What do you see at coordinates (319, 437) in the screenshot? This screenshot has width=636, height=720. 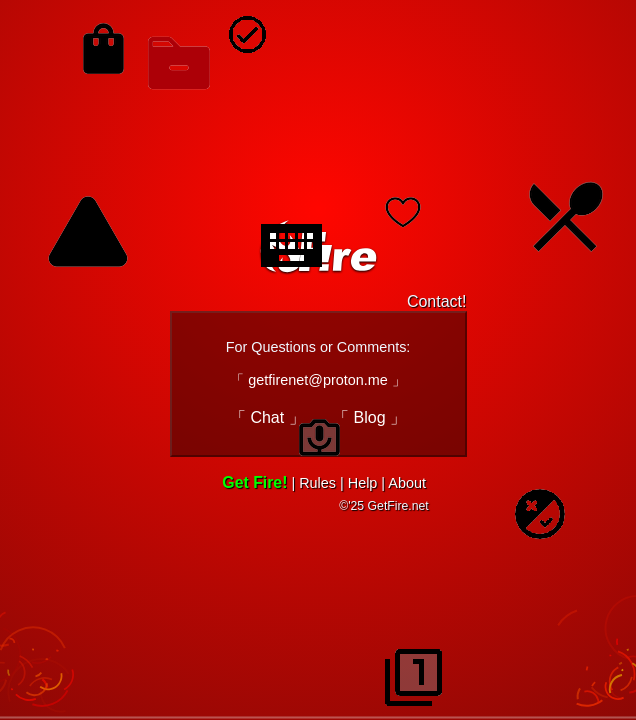 I see `grant camera and microphone permissions` at bounding box center [319, 437].